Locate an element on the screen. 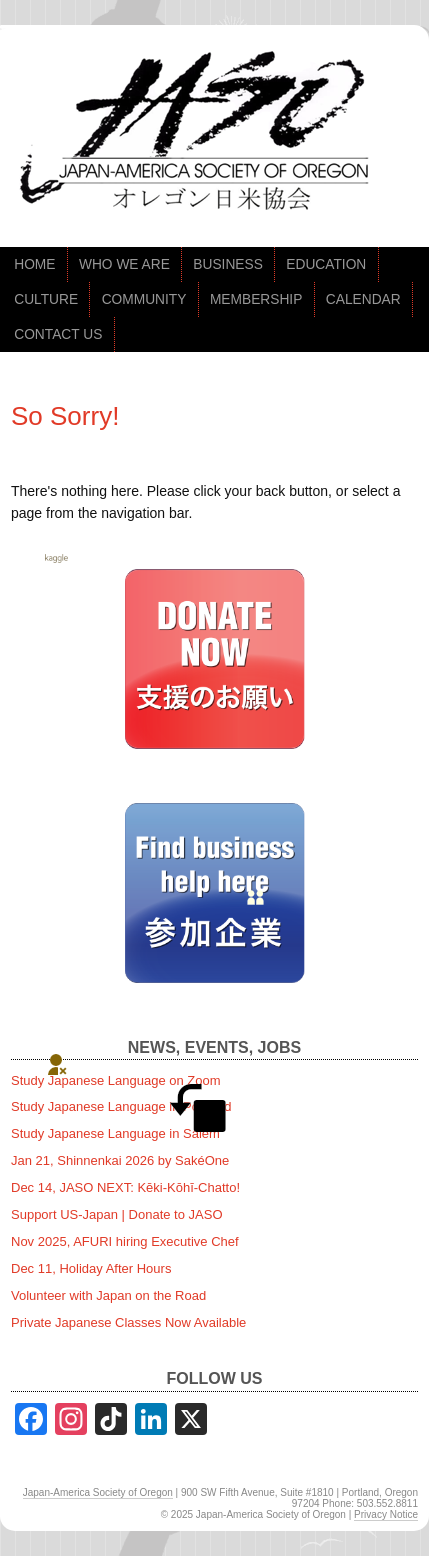 The height and width of the screenshot is (1556, 429). rotate object counterclockwise is located at coordinates (199, 1108).